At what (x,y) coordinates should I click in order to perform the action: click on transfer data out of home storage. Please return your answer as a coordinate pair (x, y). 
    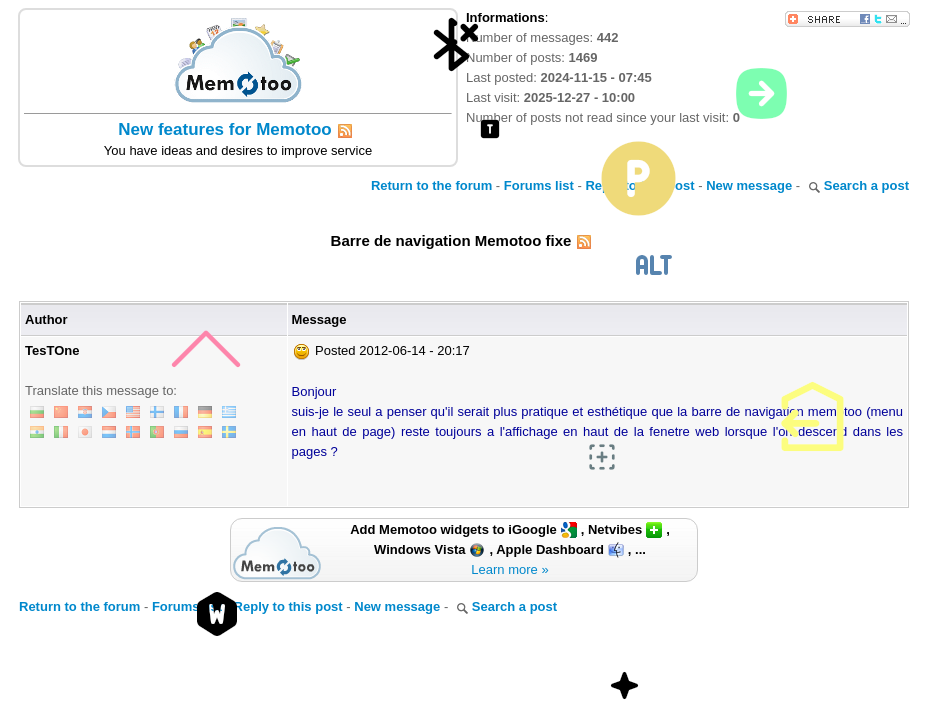
    Looking at the image, I should click on (812, 416).